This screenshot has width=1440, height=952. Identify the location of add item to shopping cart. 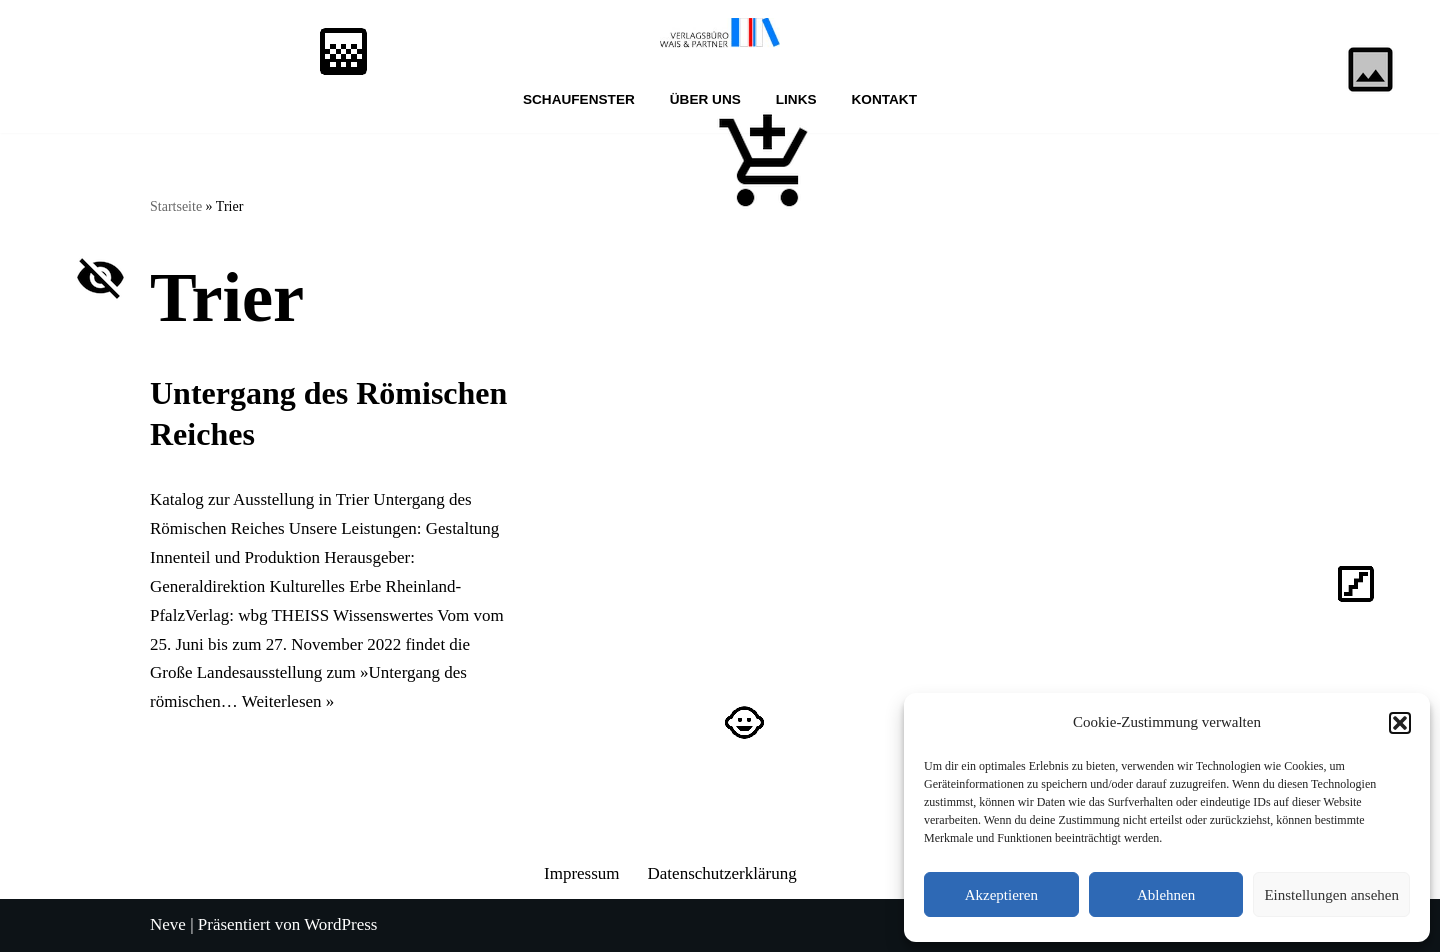
(767, 162).